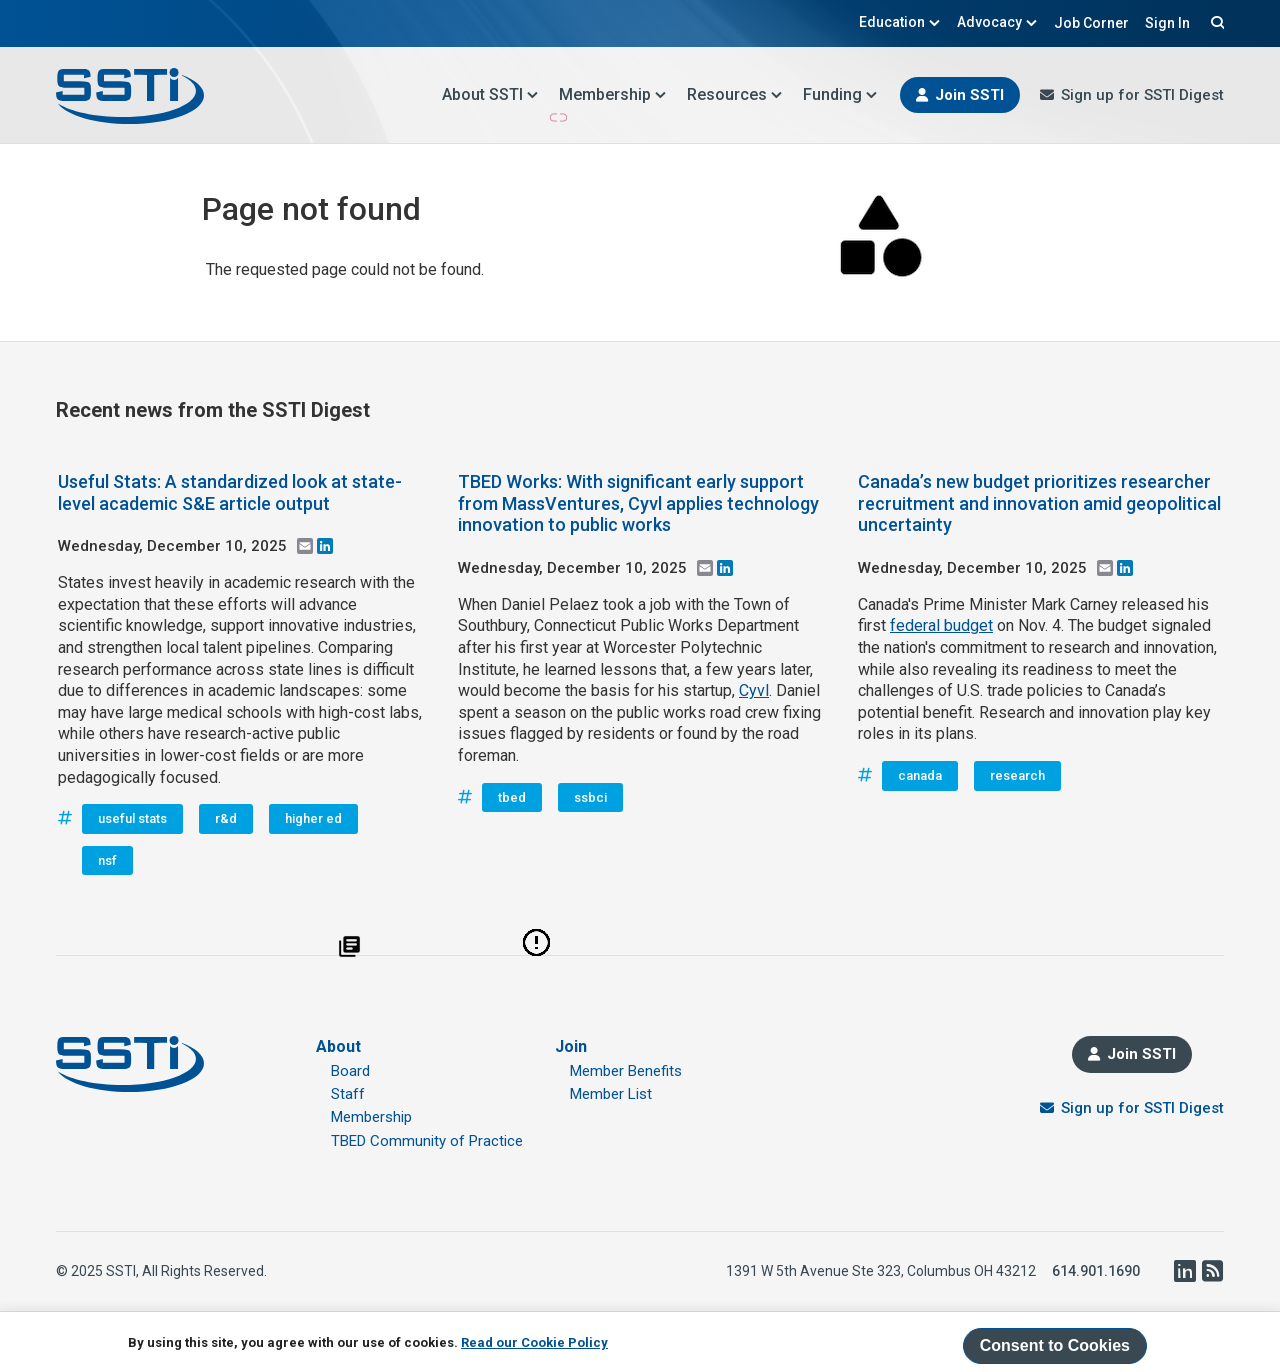 This screenshot has height=1372, width=1280. Describe the element at coordinates (349, 946) in the screenshot. I see `access your document library` at that location.